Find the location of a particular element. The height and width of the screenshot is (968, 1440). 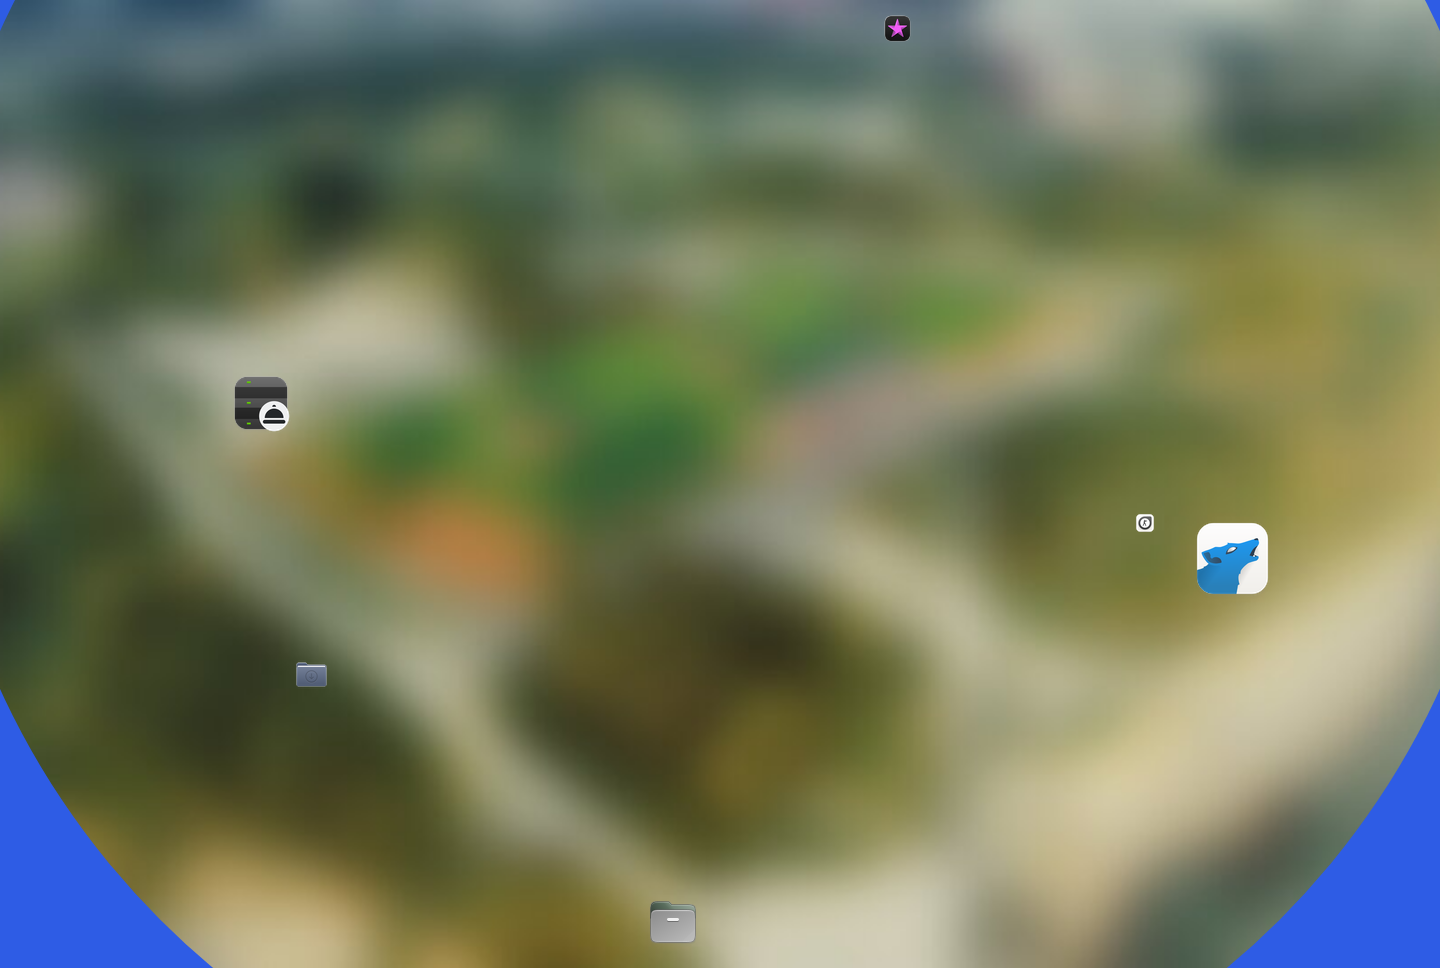

open the iTunes Store app is located at coordinates (897, 28).